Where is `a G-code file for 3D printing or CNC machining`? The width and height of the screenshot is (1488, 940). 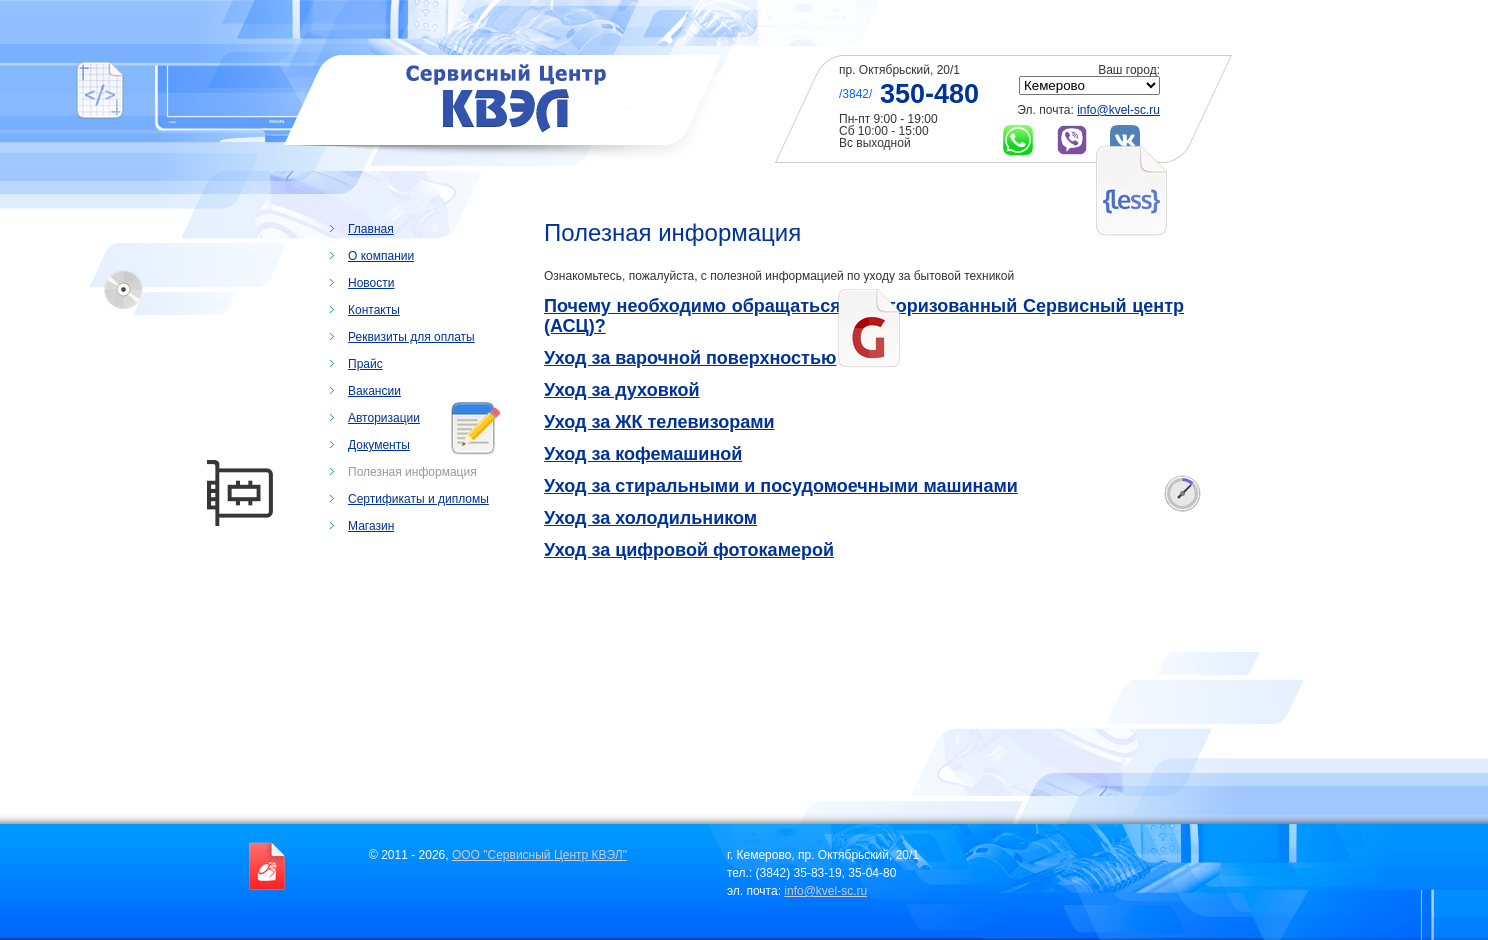
a G-code file for 3D printing or CNC machining is located at coordinates (869, 328).